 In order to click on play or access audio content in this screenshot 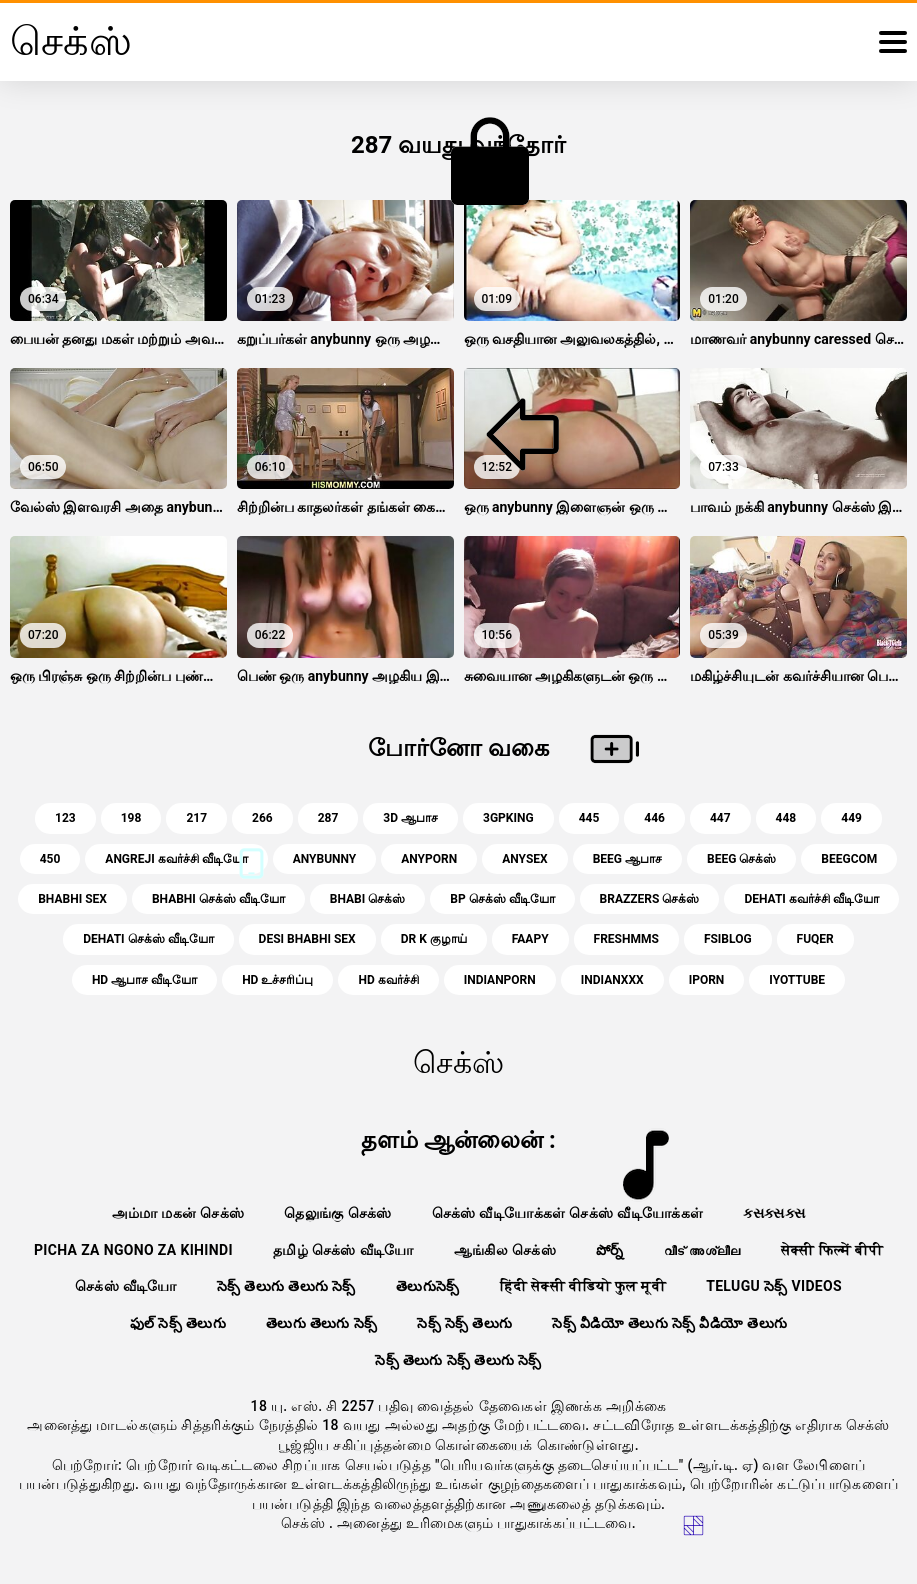, I will do `click(646, 1165)`.